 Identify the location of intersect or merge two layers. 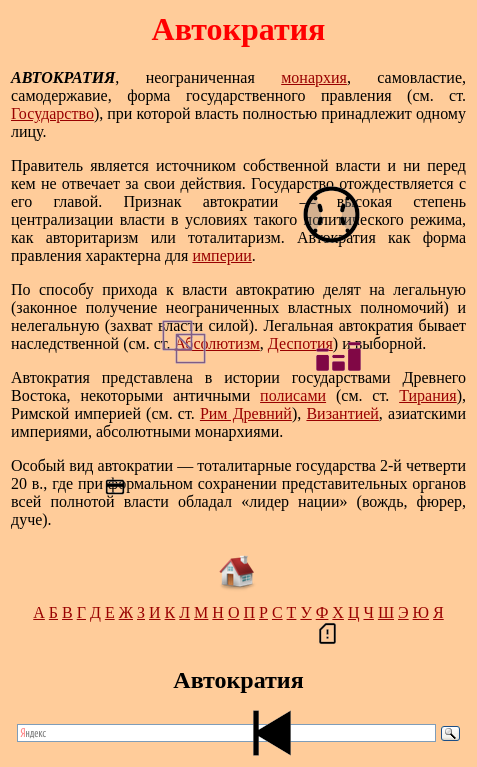
(184, 342).